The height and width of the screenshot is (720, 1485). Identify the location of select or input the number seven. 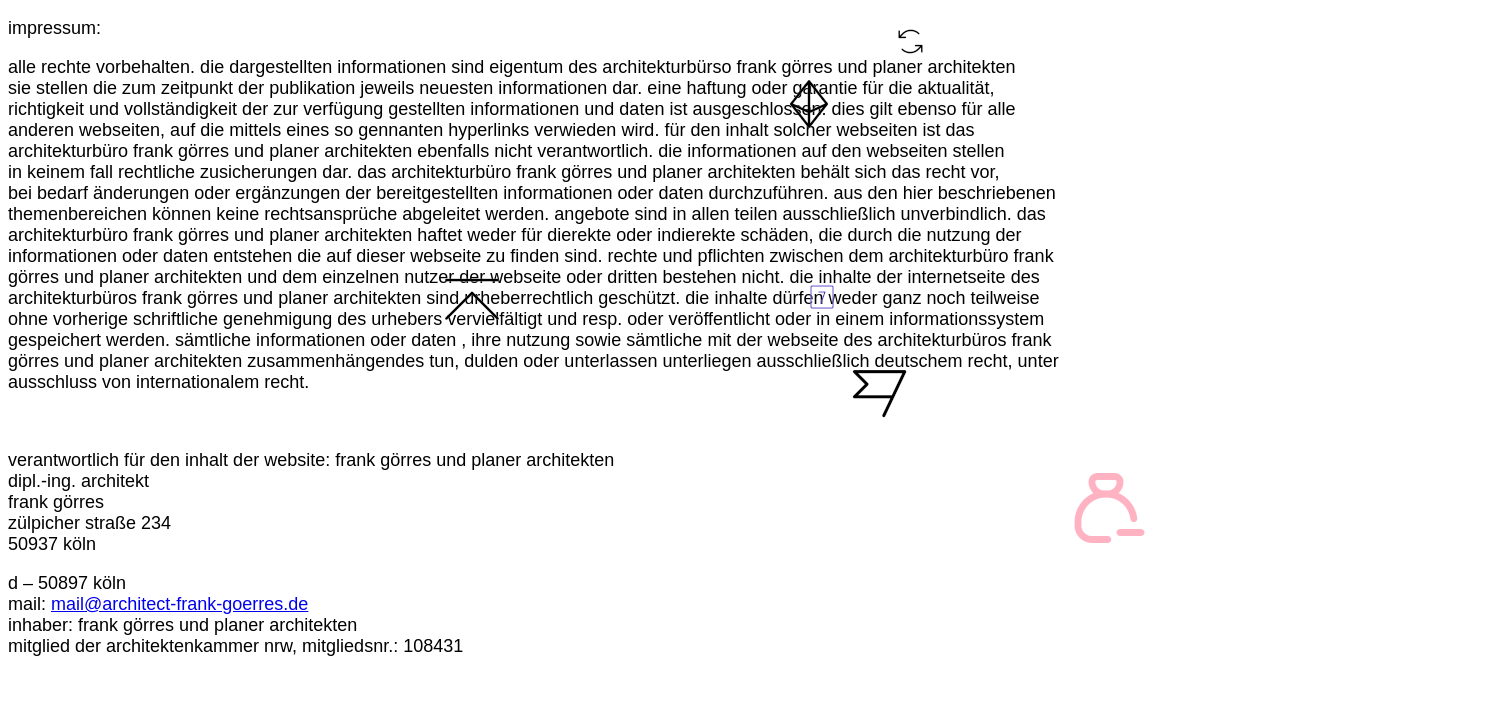
(822, 297).